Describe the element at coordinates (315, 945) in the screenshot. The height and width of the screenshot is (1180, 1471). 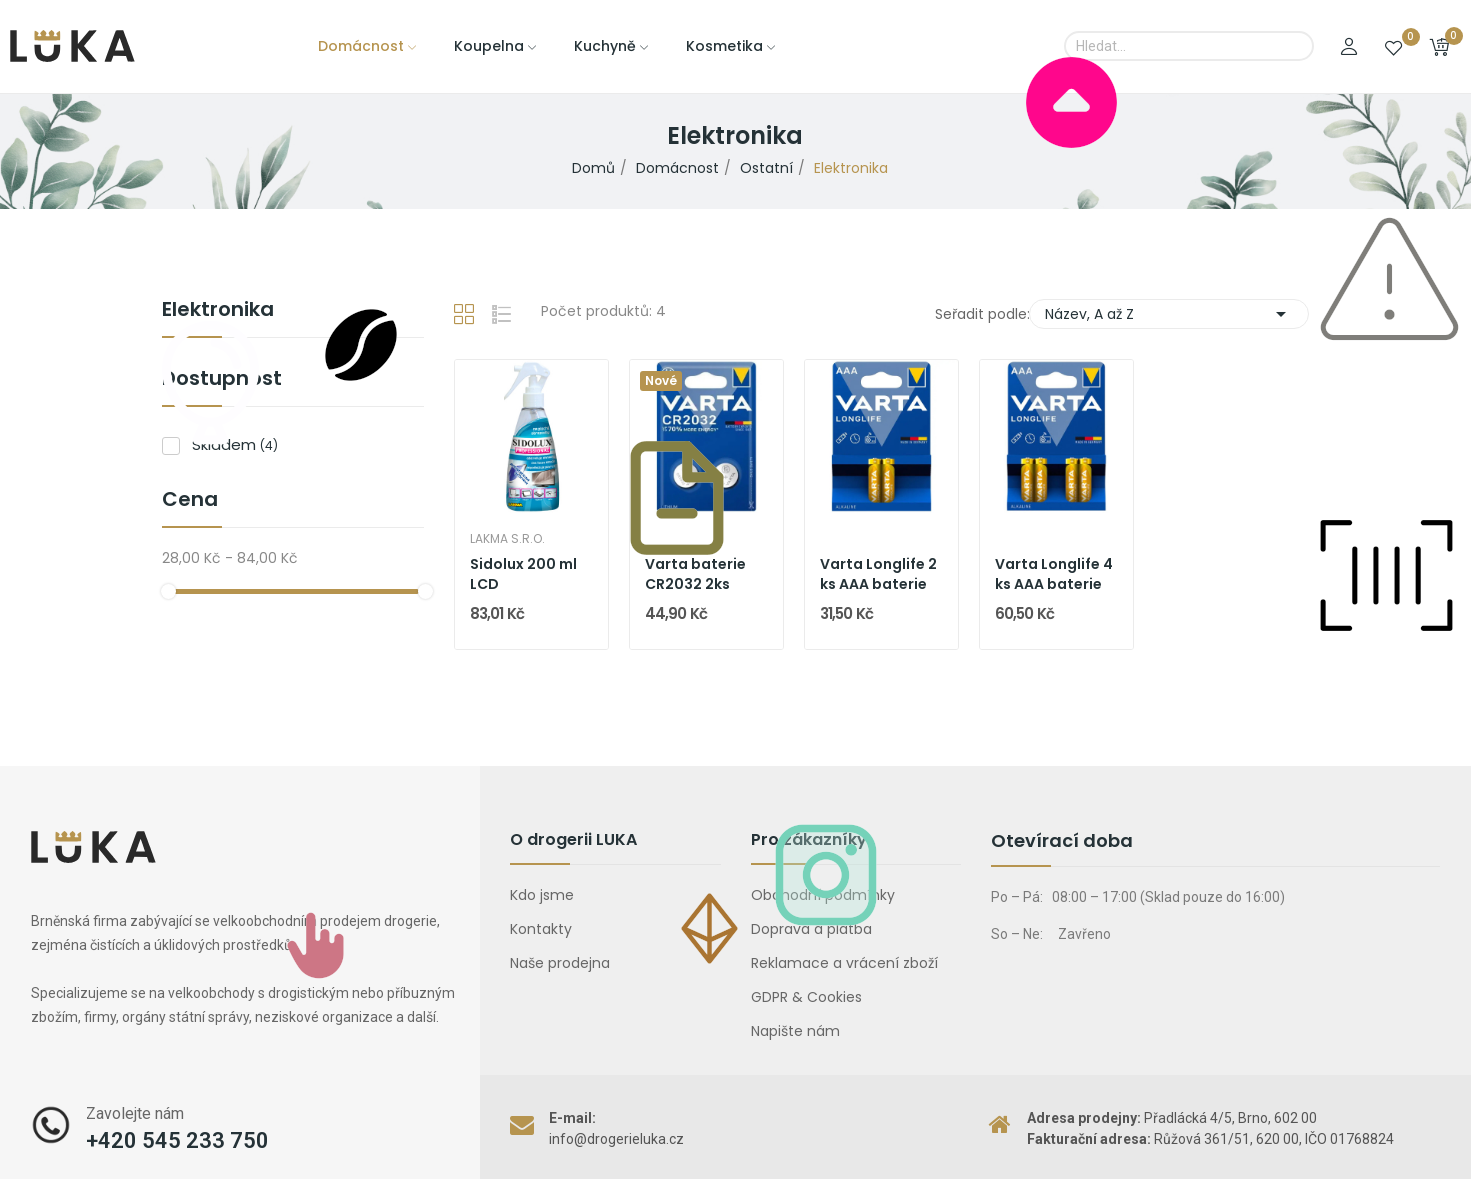
I see `tap or click to interact` at that location.